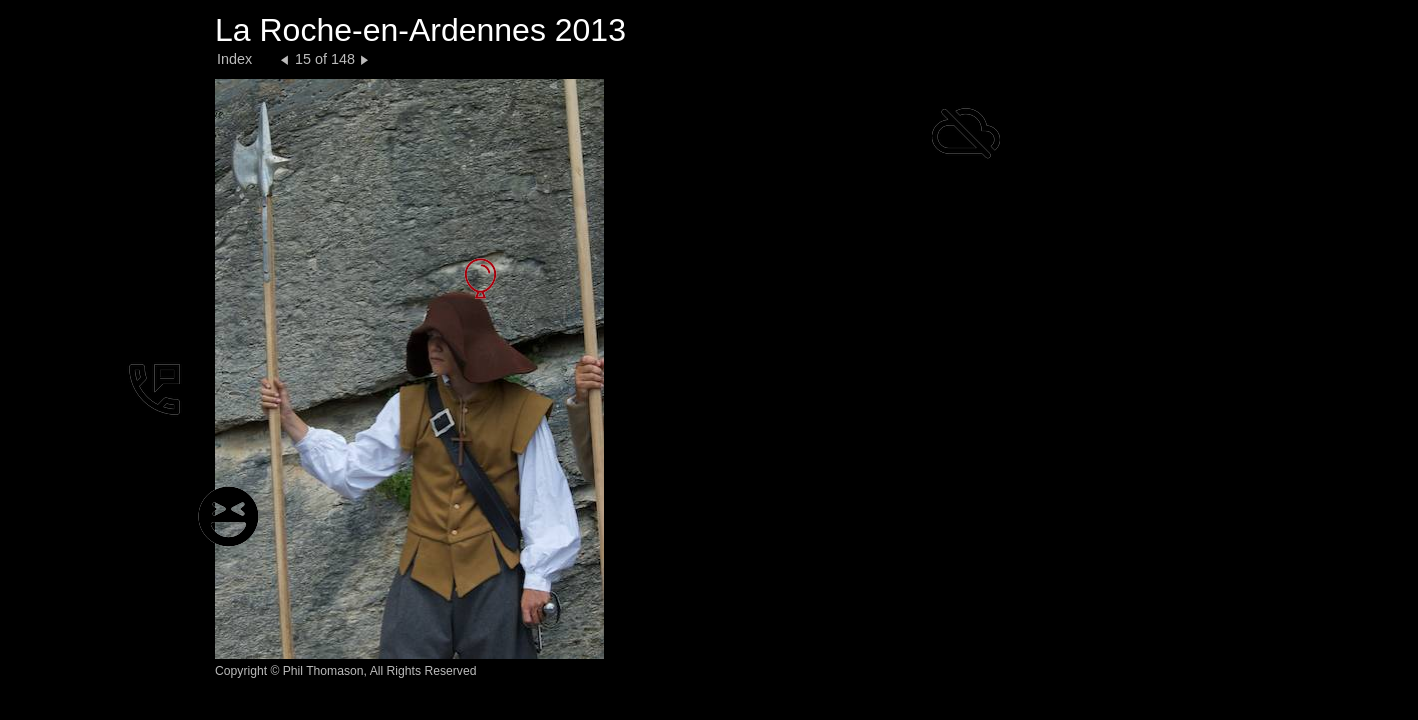 The image size is (1418, 720). Describe the element at coordinates (154, 389) in the screenshot. I see `access voicemail or phone messages` at that location.